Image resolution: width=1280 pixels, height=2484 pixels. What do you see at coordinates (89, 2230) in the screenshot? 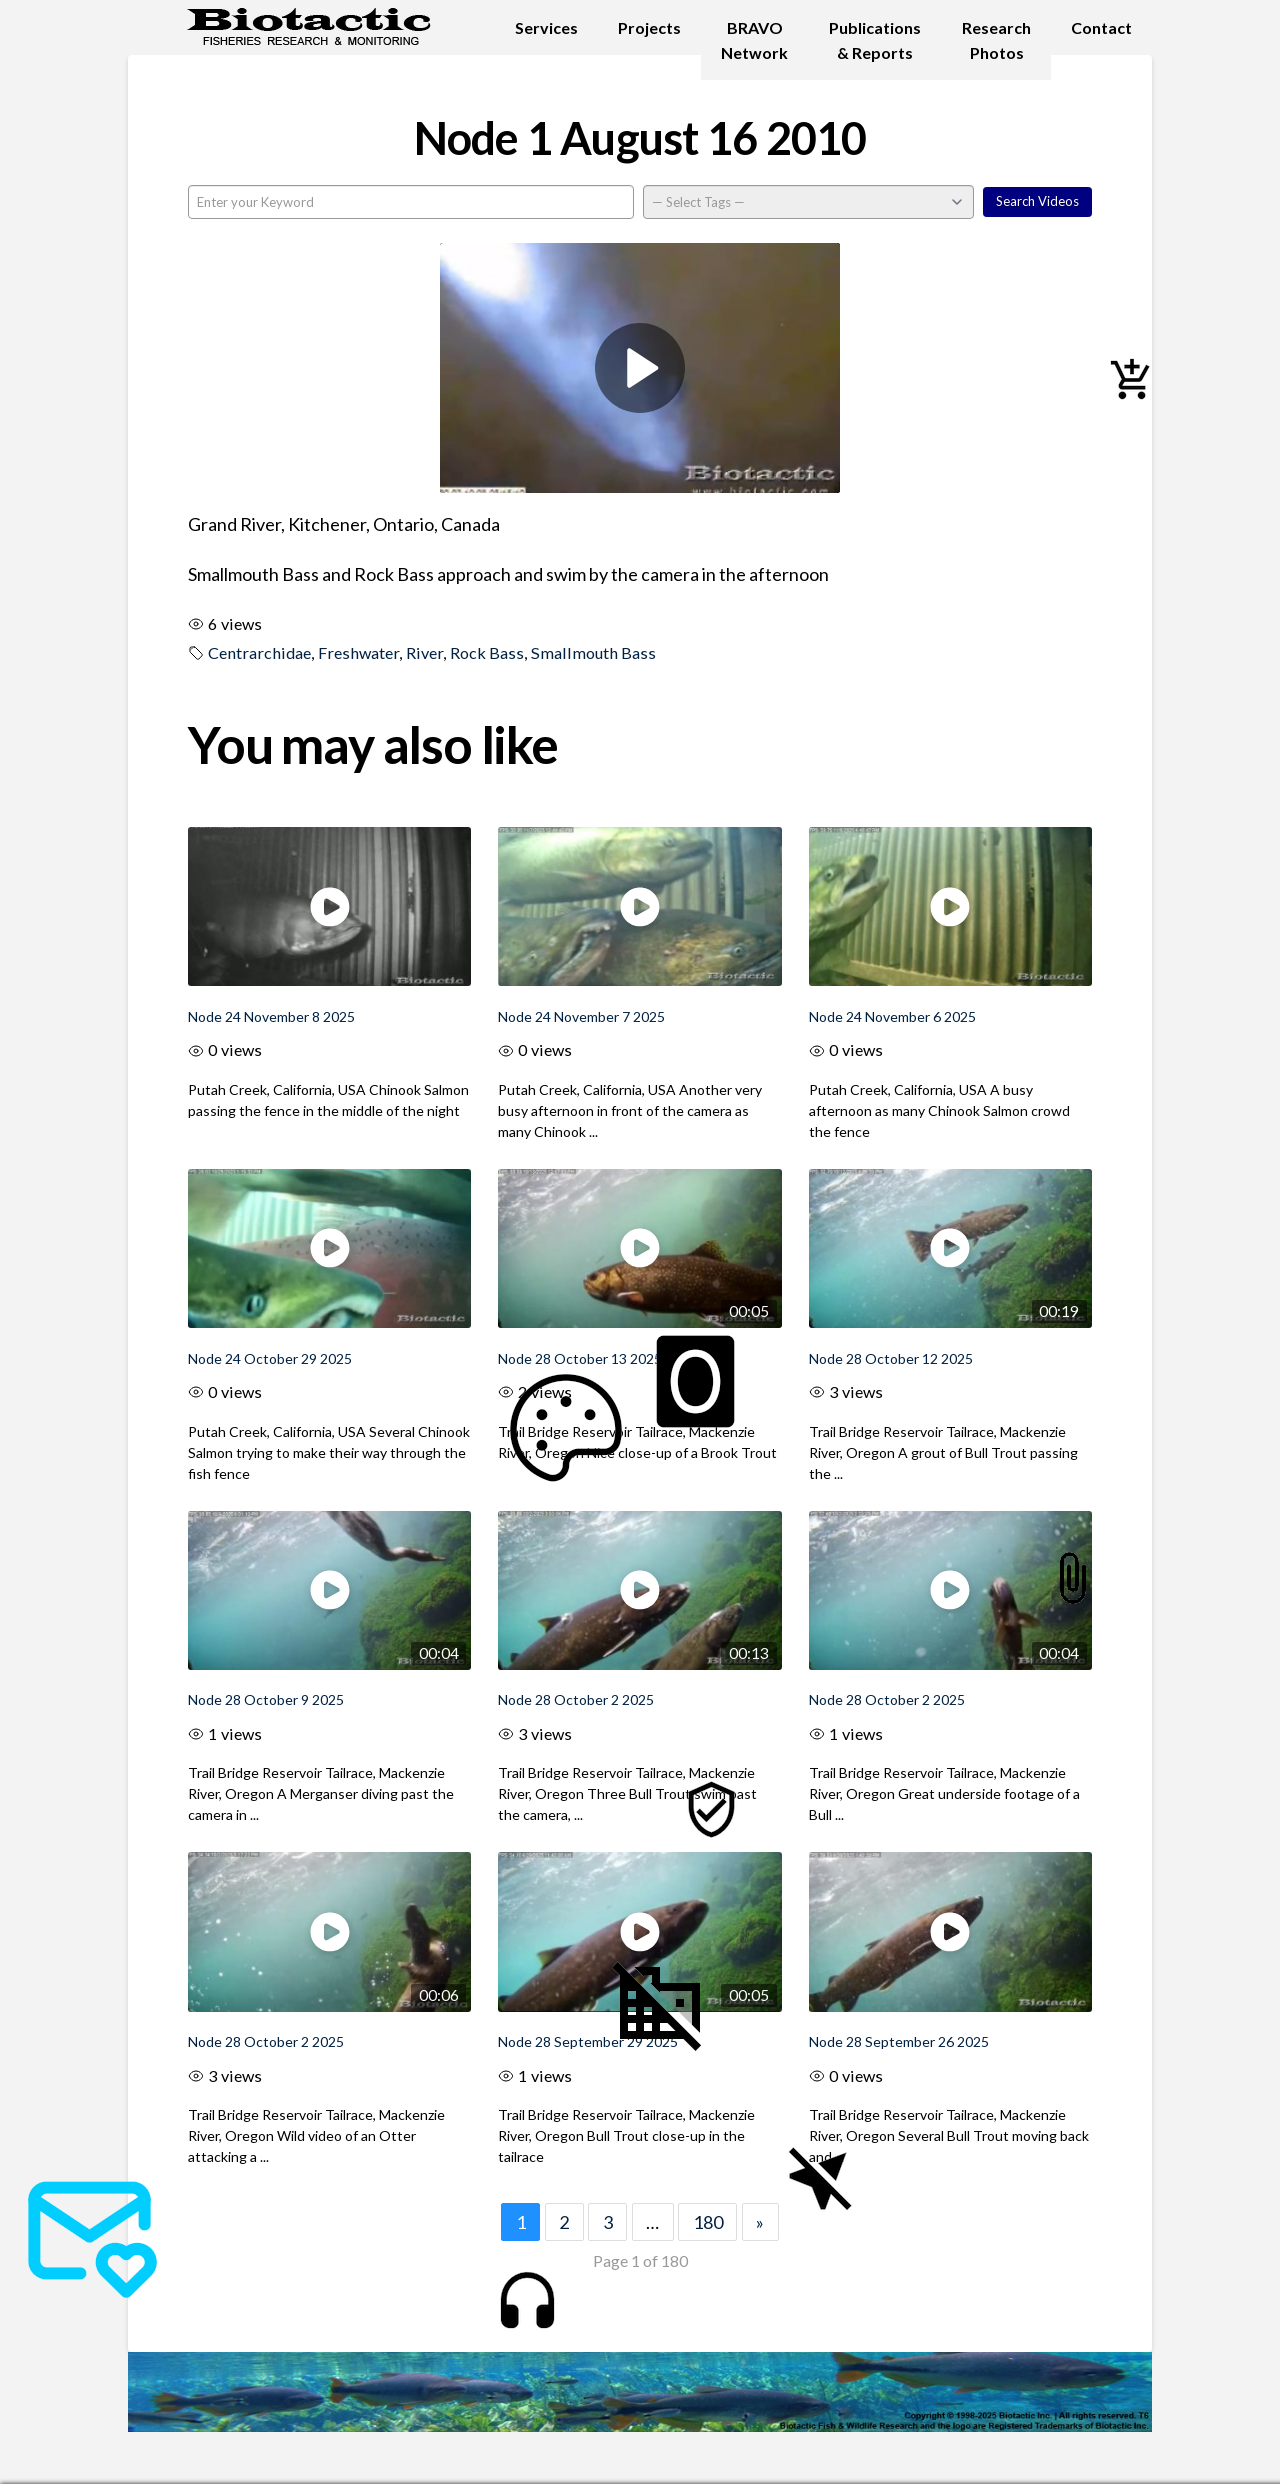
I see `view favorite or loved emails` at bounding box center [89, 2230].